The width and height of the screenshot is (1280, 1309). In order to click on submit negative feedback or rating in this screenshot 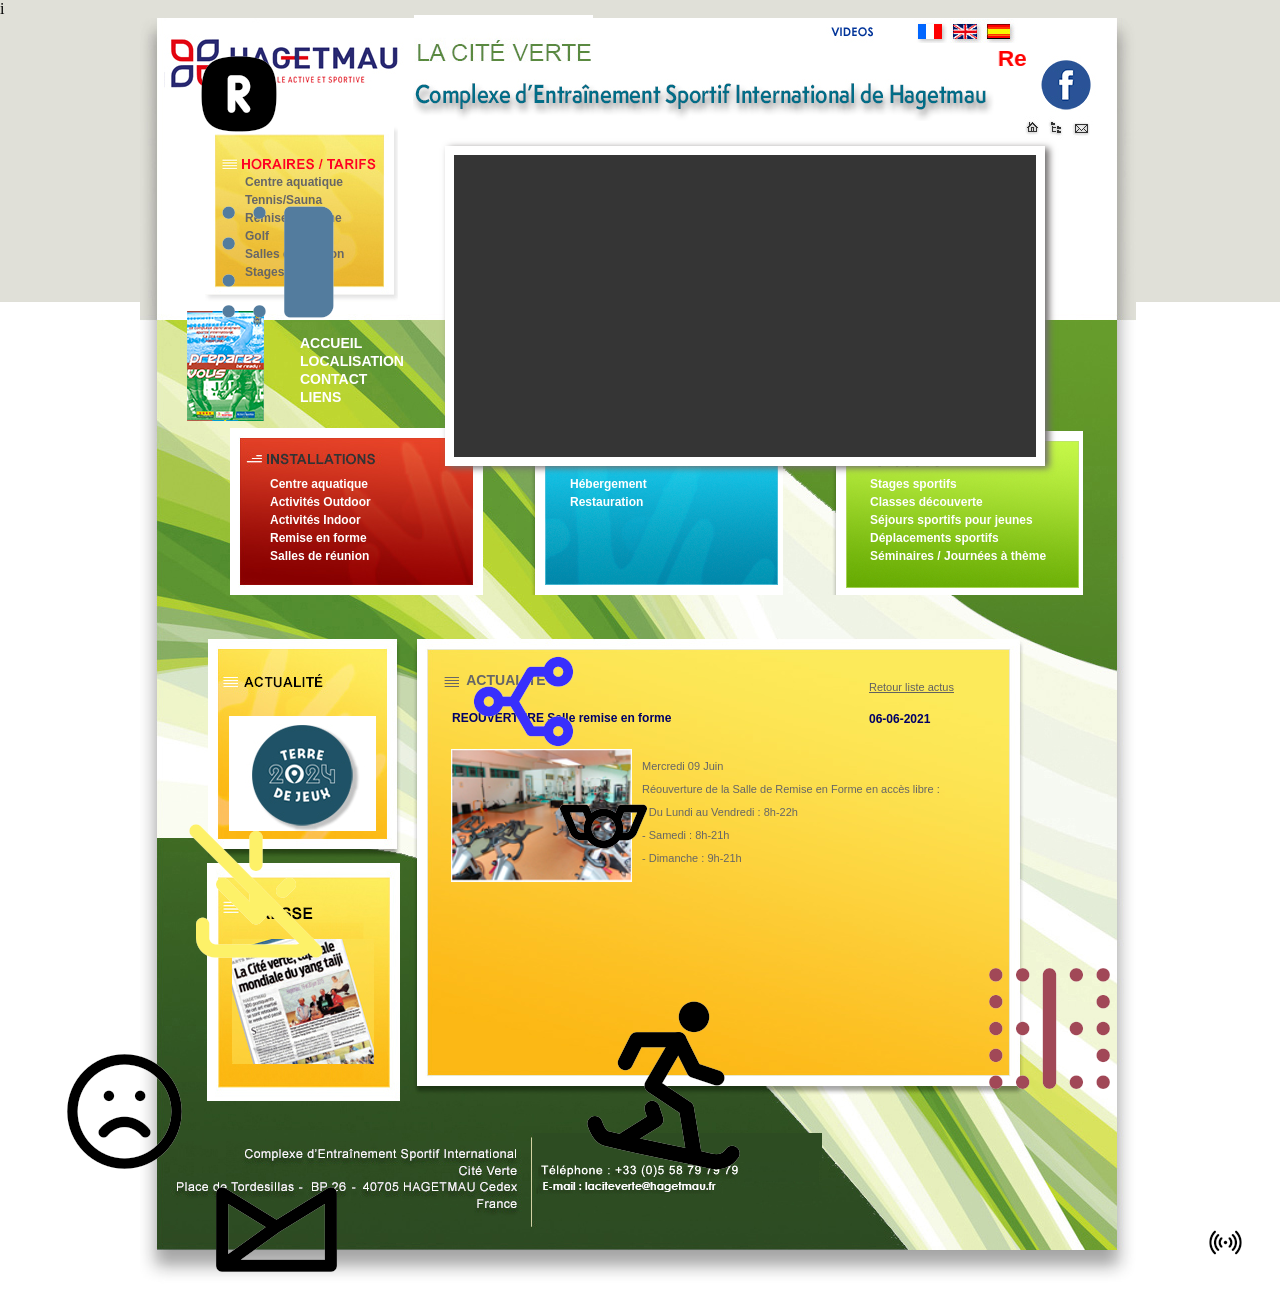, I will do `click(124, 1111)`.